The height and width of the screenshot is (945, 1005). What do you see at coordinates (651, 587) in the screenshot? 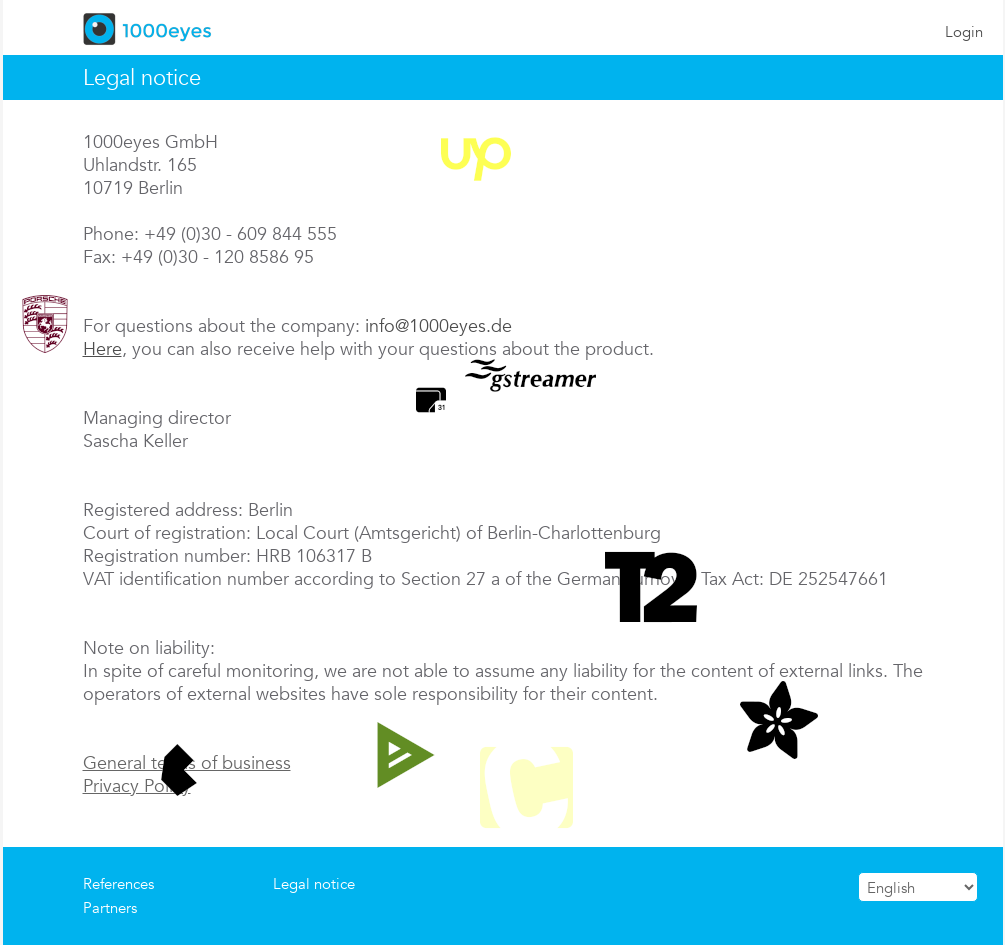
I see `visit take-two interactive software website` at bounding box center [651, 587].